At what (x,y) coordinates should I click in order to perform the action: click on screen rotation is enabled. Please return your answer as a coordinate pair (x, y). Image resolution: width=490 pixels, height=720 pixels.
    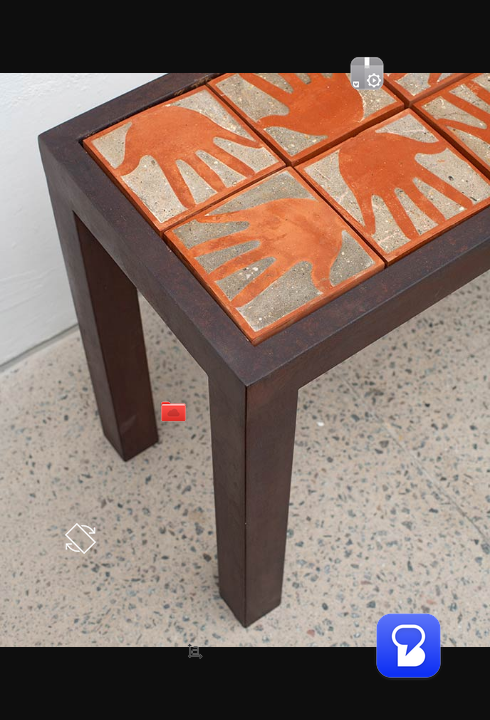
    Looking at the image, I should click on (80, 538).